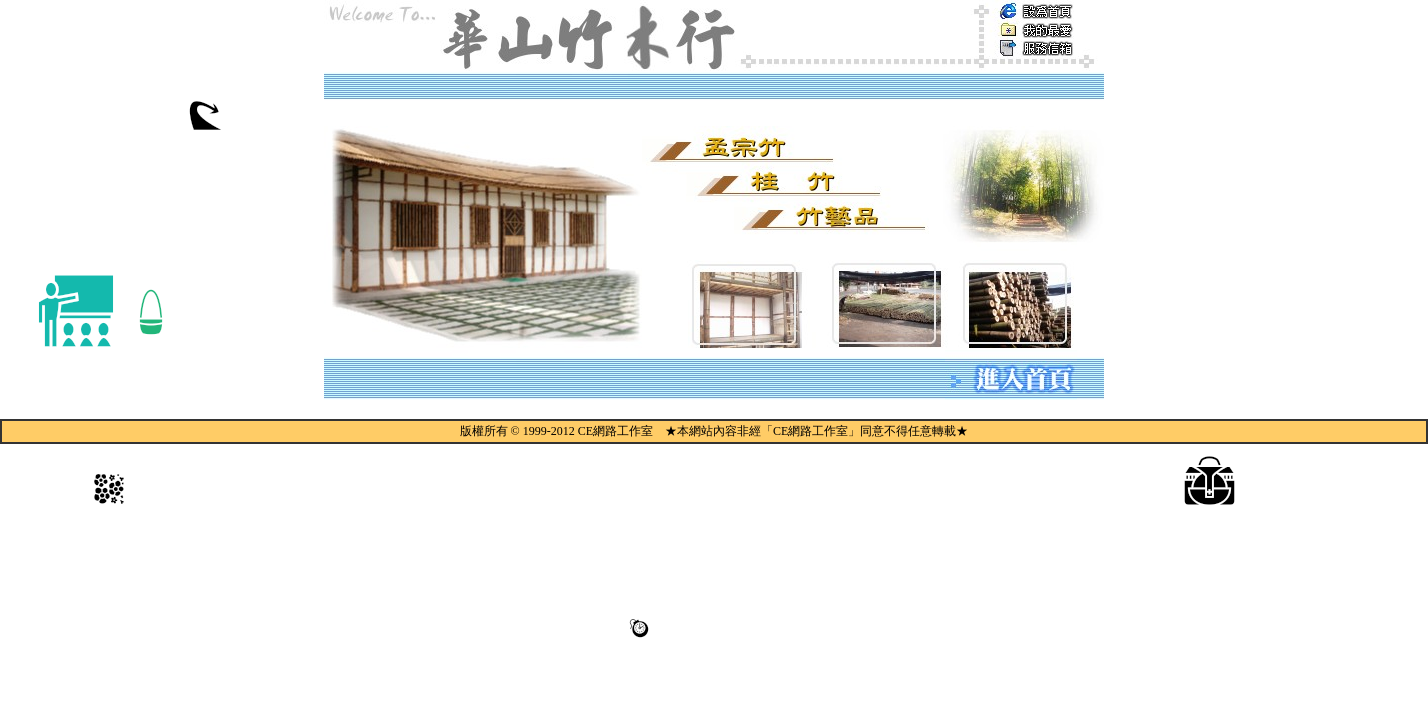 This screenshot has width=1428, height=720. Describe the element at coordinates (76, 309) in the screenshot. I see `access teaching or instructor tools` at that location.